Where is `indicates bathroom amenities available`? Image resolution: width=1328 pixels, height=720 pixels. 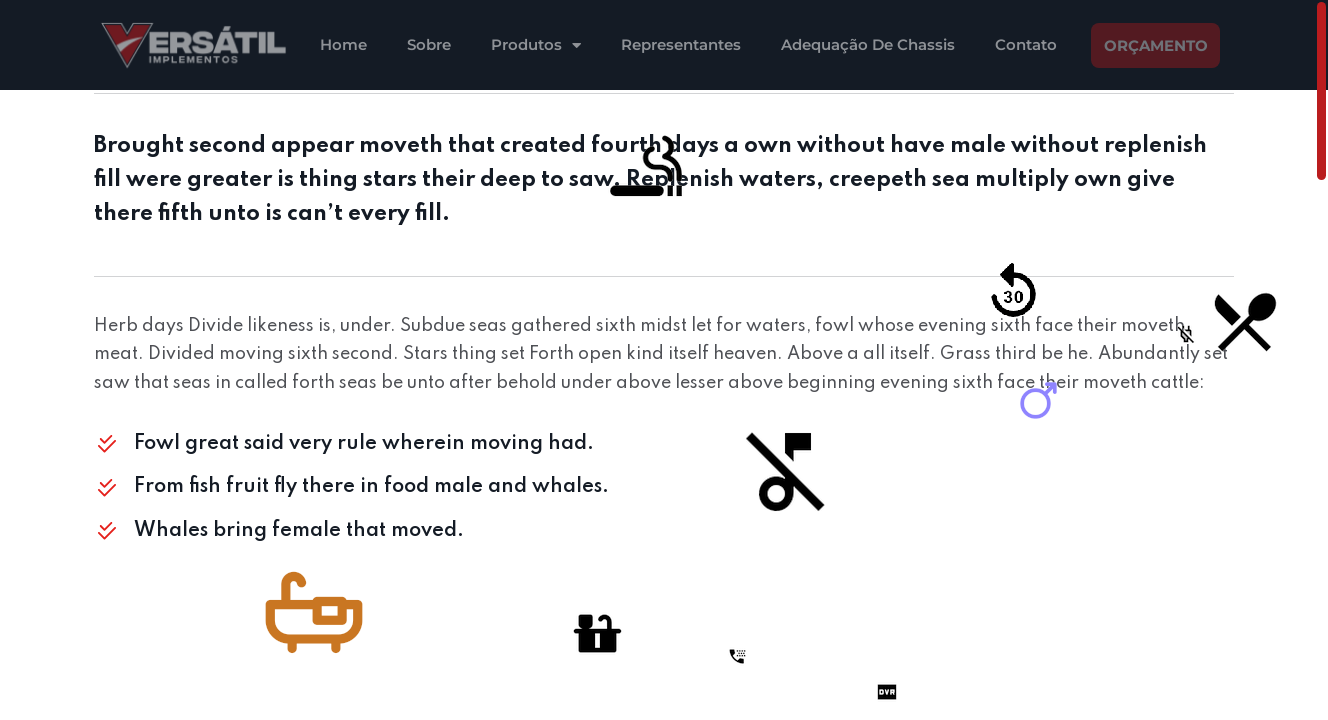
indicates bathroom amenities available is located at coordinates (314, 614).